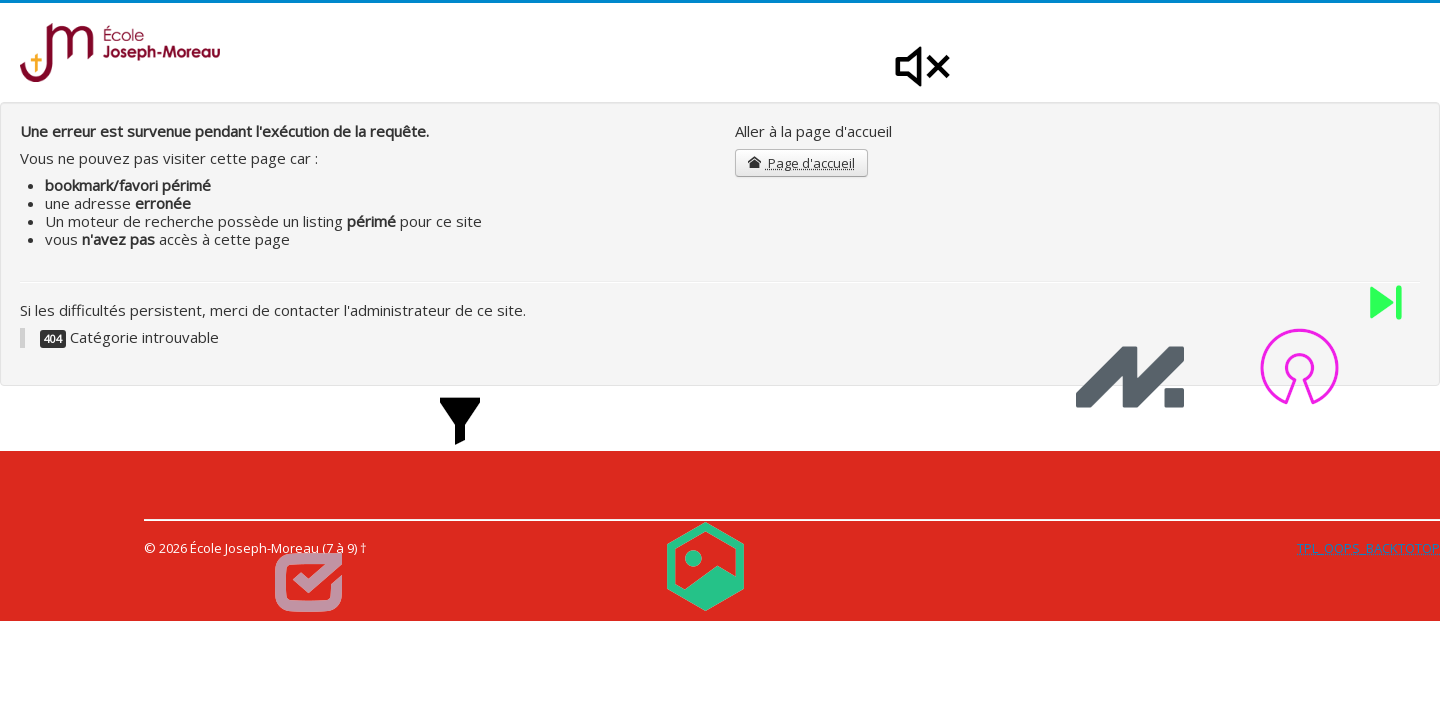  What do you see at coordinates (460, 420) in the screenshot?
I see `filter or sort content` at bounding box center [460, 420].